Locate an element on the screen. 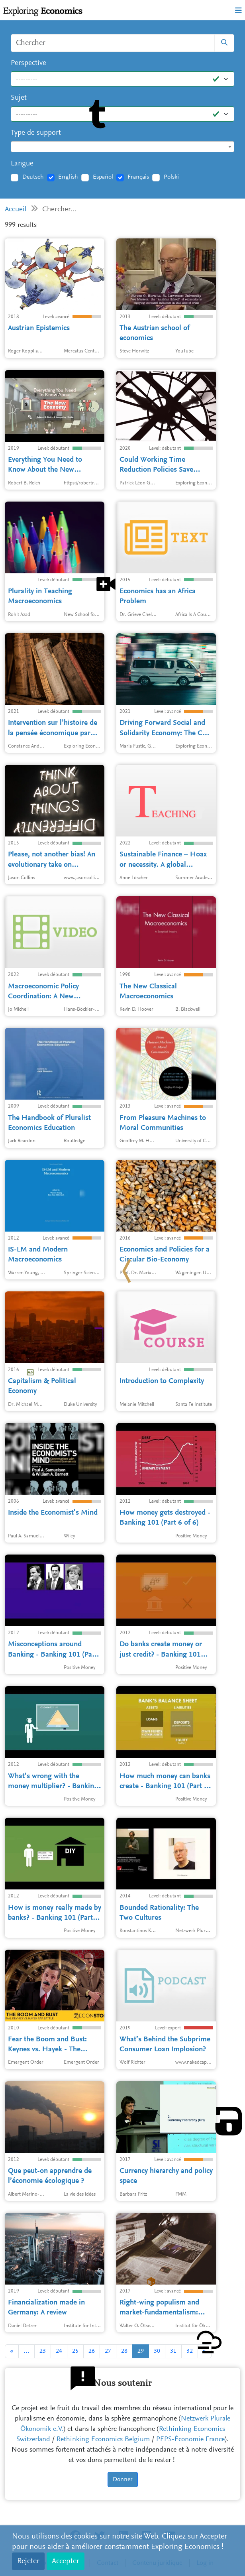 Image resolution: width=245 pixels, height=2576 pixels. open MetaGer search engine is located at coordinates (229, 2121).